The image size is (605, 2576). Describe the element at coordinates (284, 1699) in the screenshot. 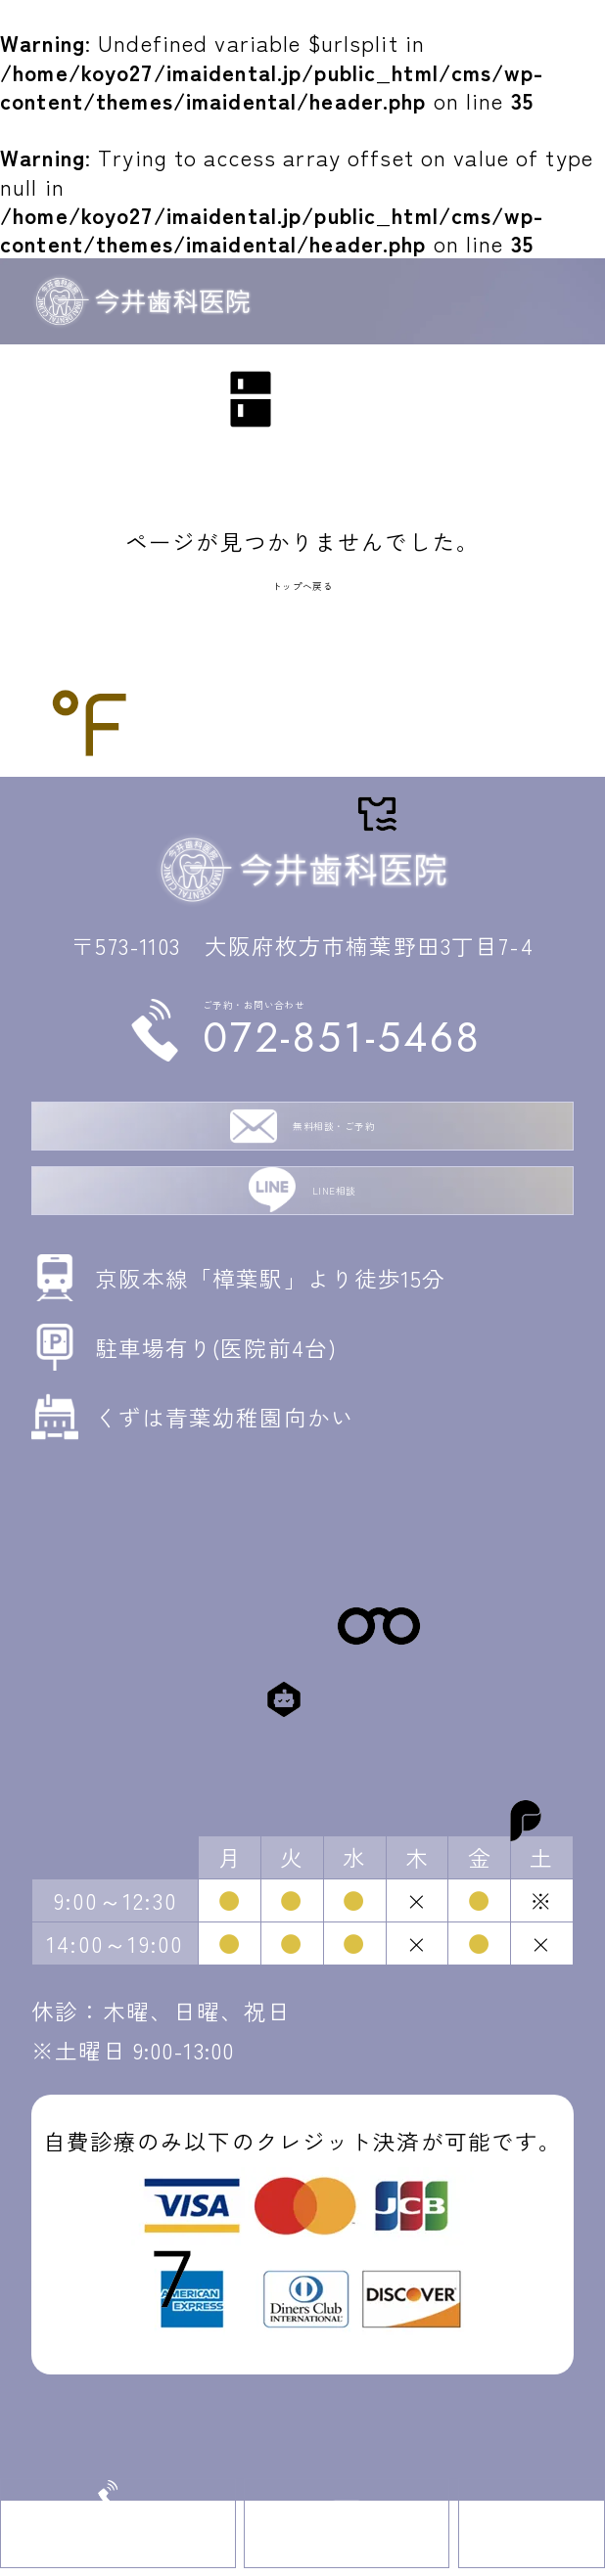

I see `GitHub Dependabot automated dependency updates` at that location.